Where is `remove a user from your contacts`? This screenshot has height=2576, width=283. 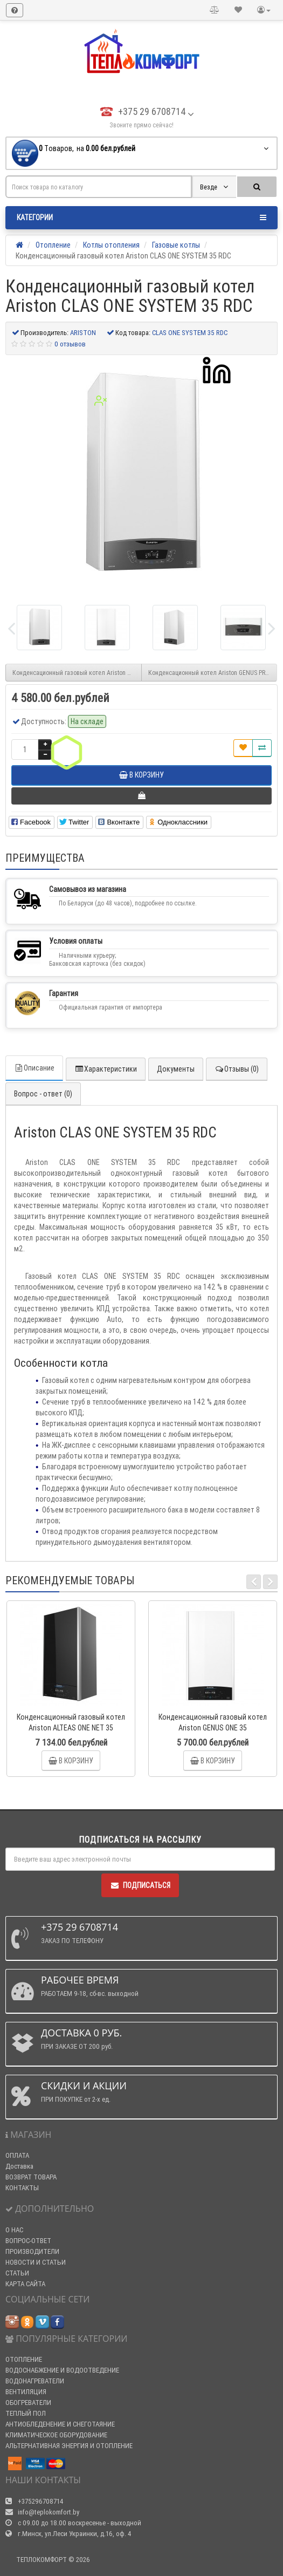
remove a user from your contacts is located at coordinates (100, 400).